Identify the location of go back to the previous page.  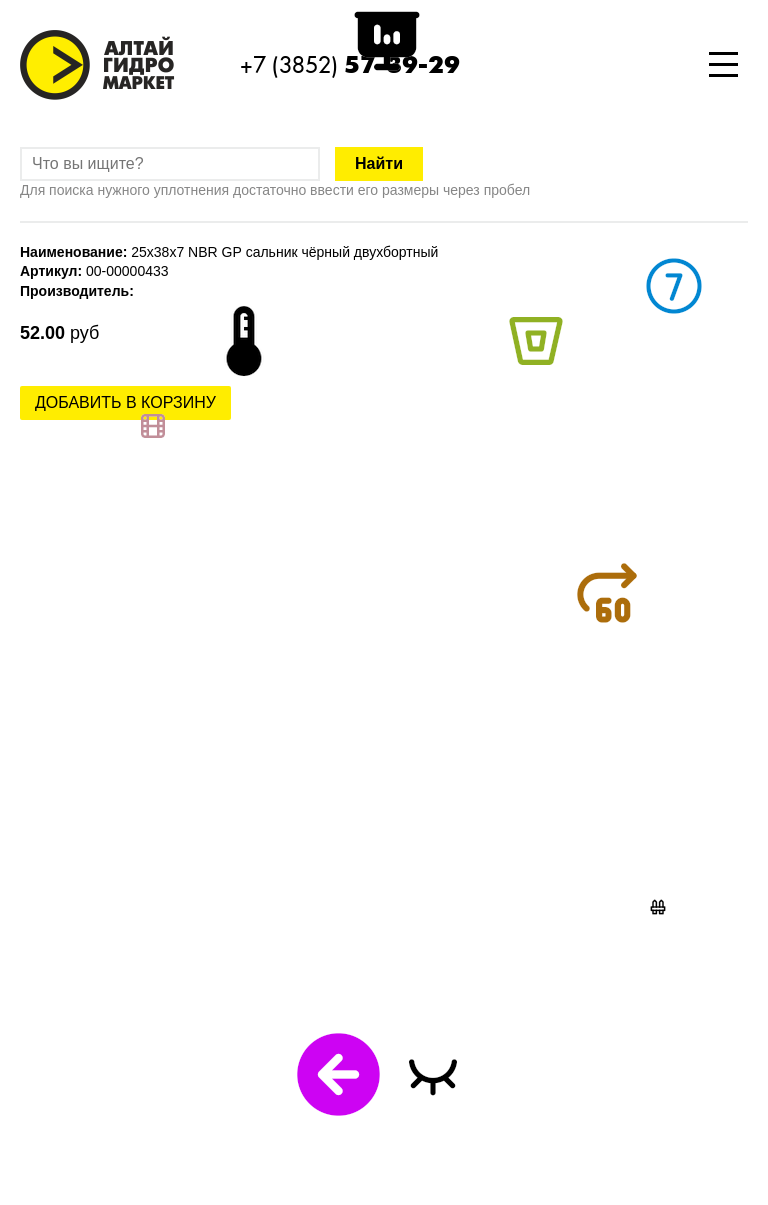
(338, 1074).